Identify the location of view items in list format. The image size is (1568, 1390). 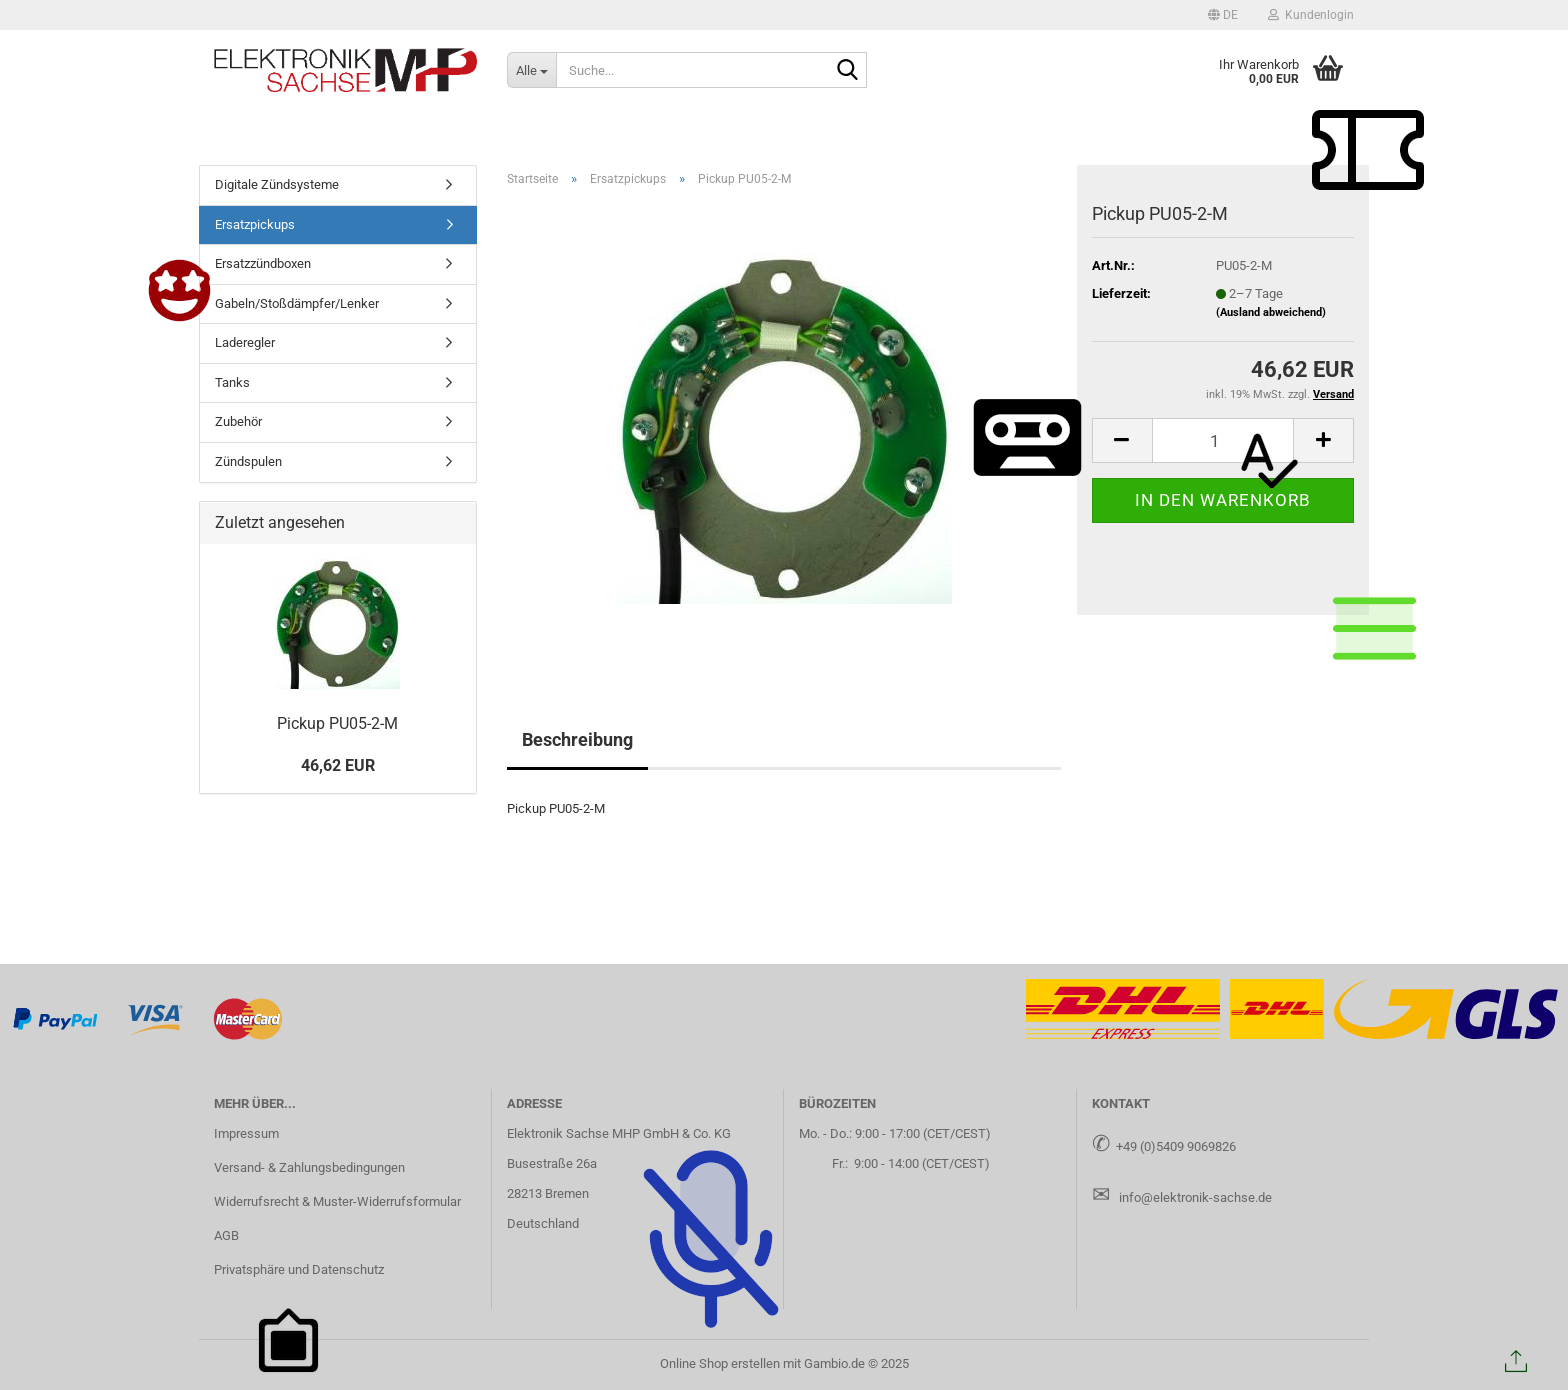
(1374, 628).